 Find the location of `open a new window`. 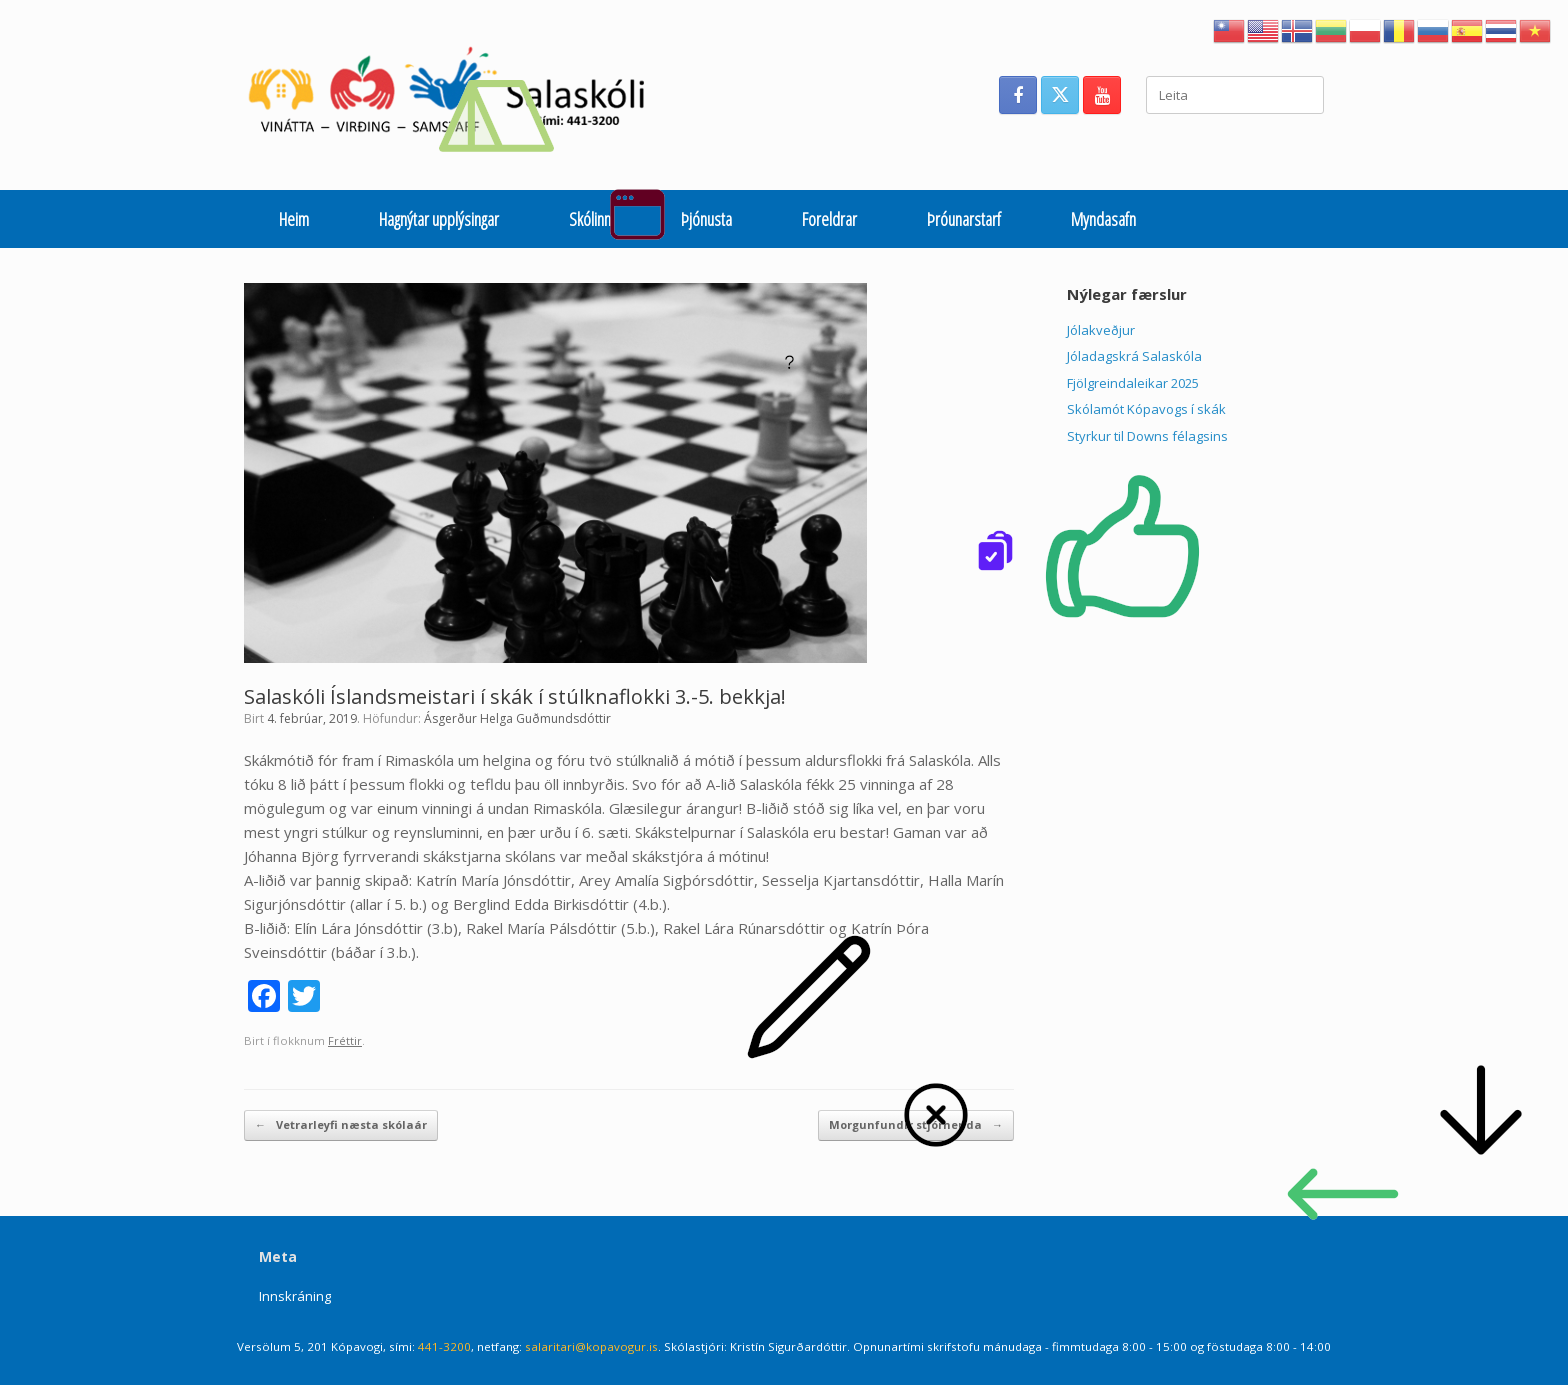

open a new window is located at coordinates (637, 214).